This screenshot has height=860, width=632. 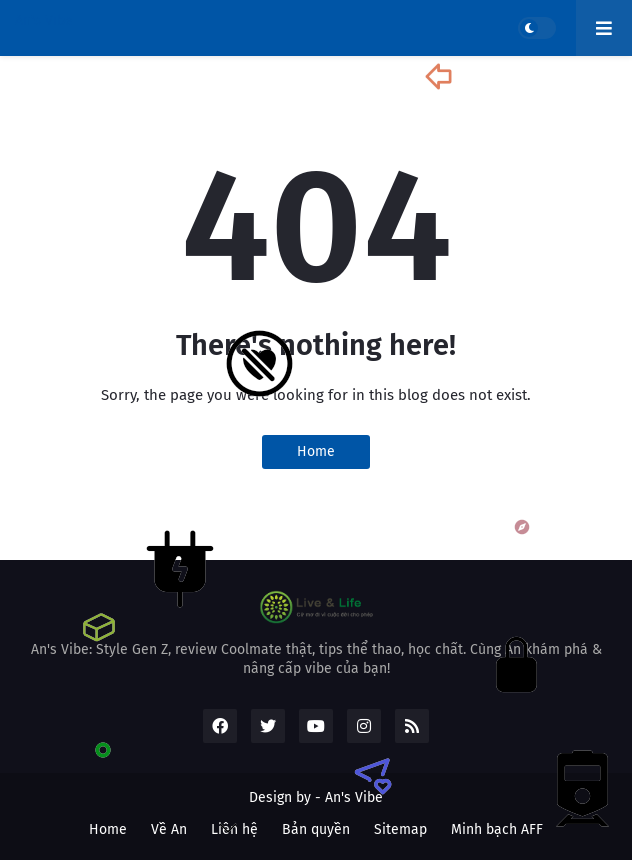 I want to click on expand a dropdown menu or section, so click(x=228, y=828).